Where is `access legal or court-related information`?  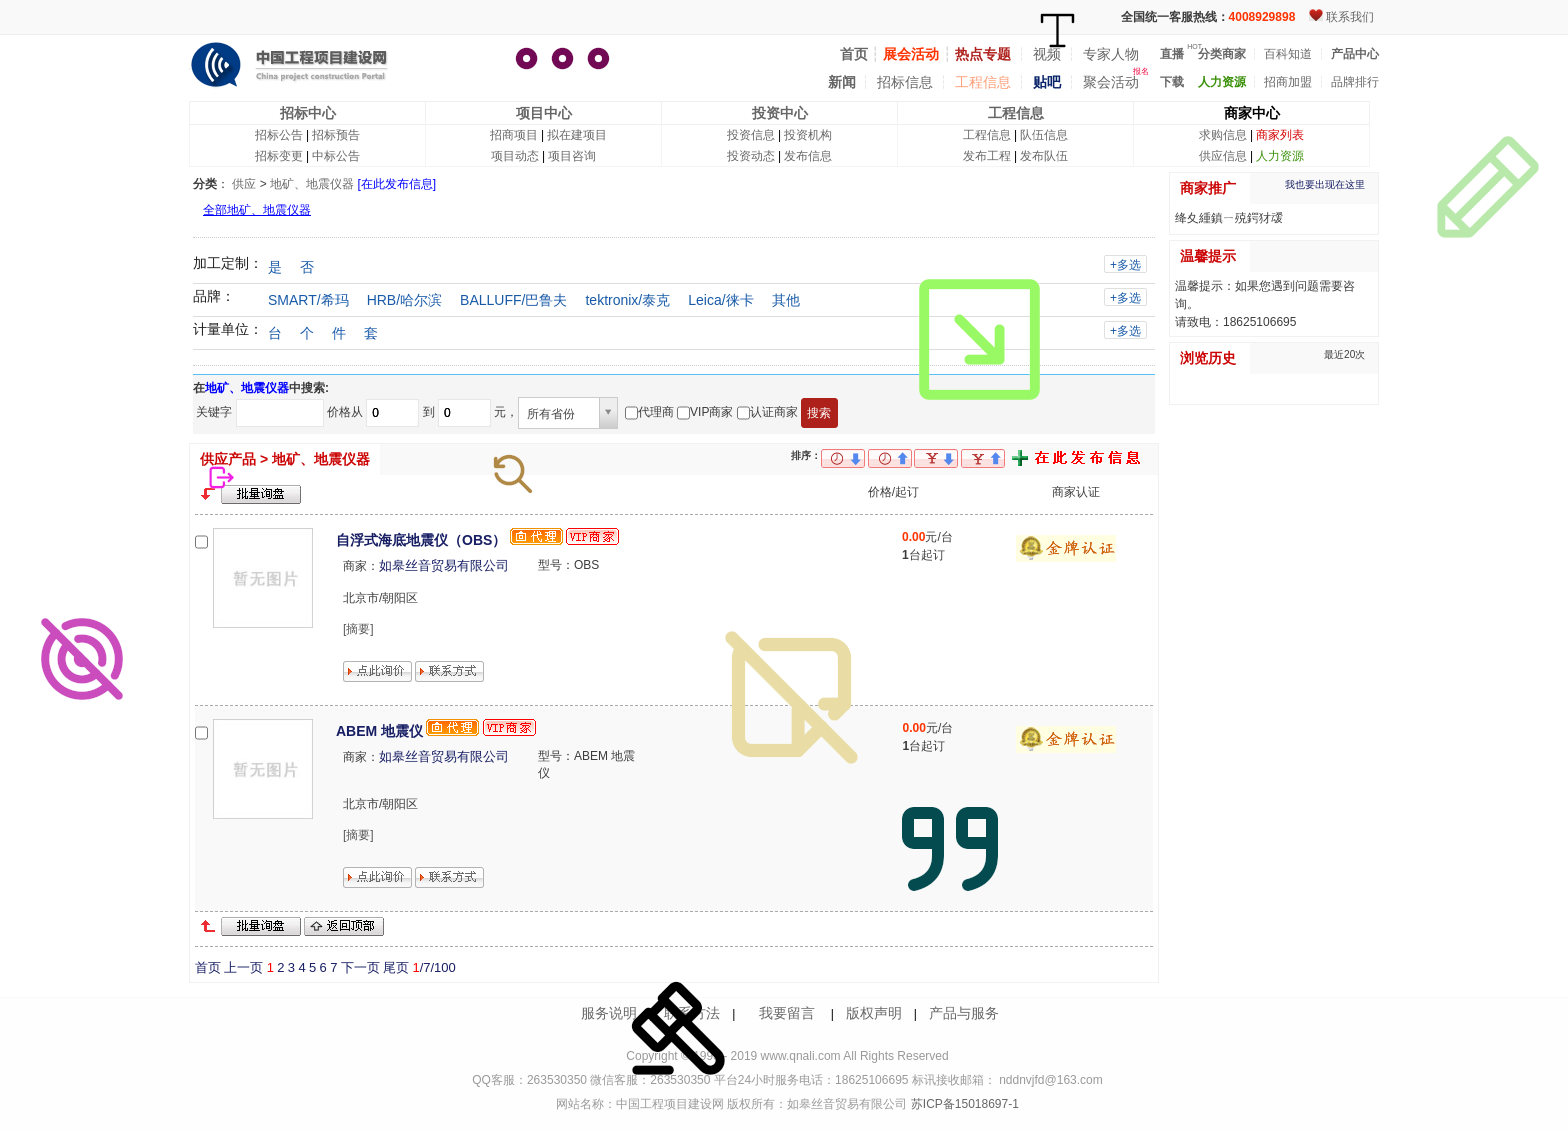
access legal or court-related information is located at coordinates (678, 1028).